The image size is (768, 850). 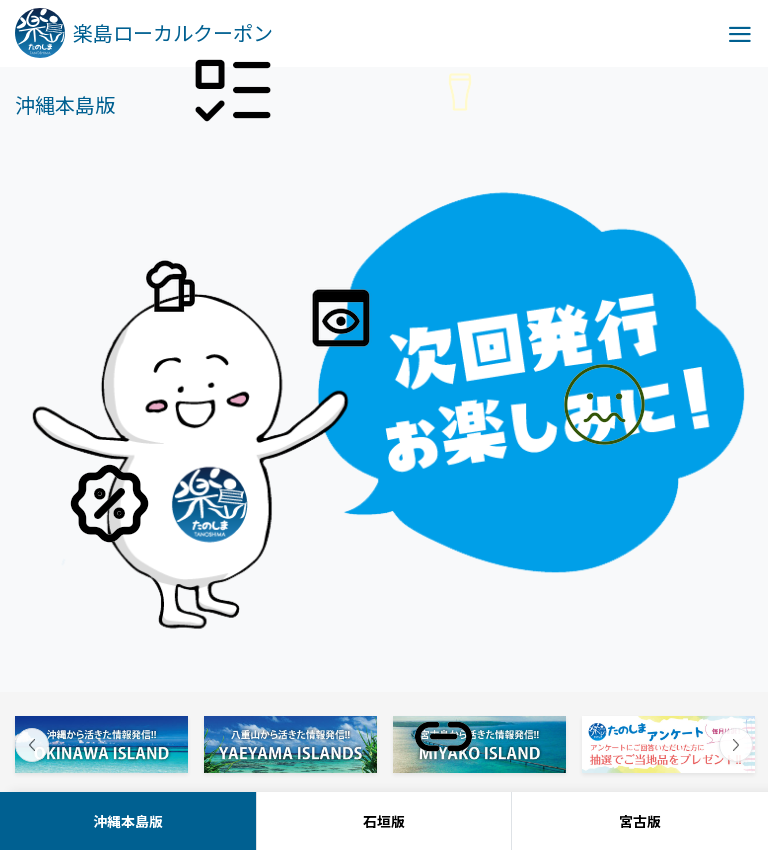 I want to click on indicates an error or something went wrong, so click(x=604, y=404).